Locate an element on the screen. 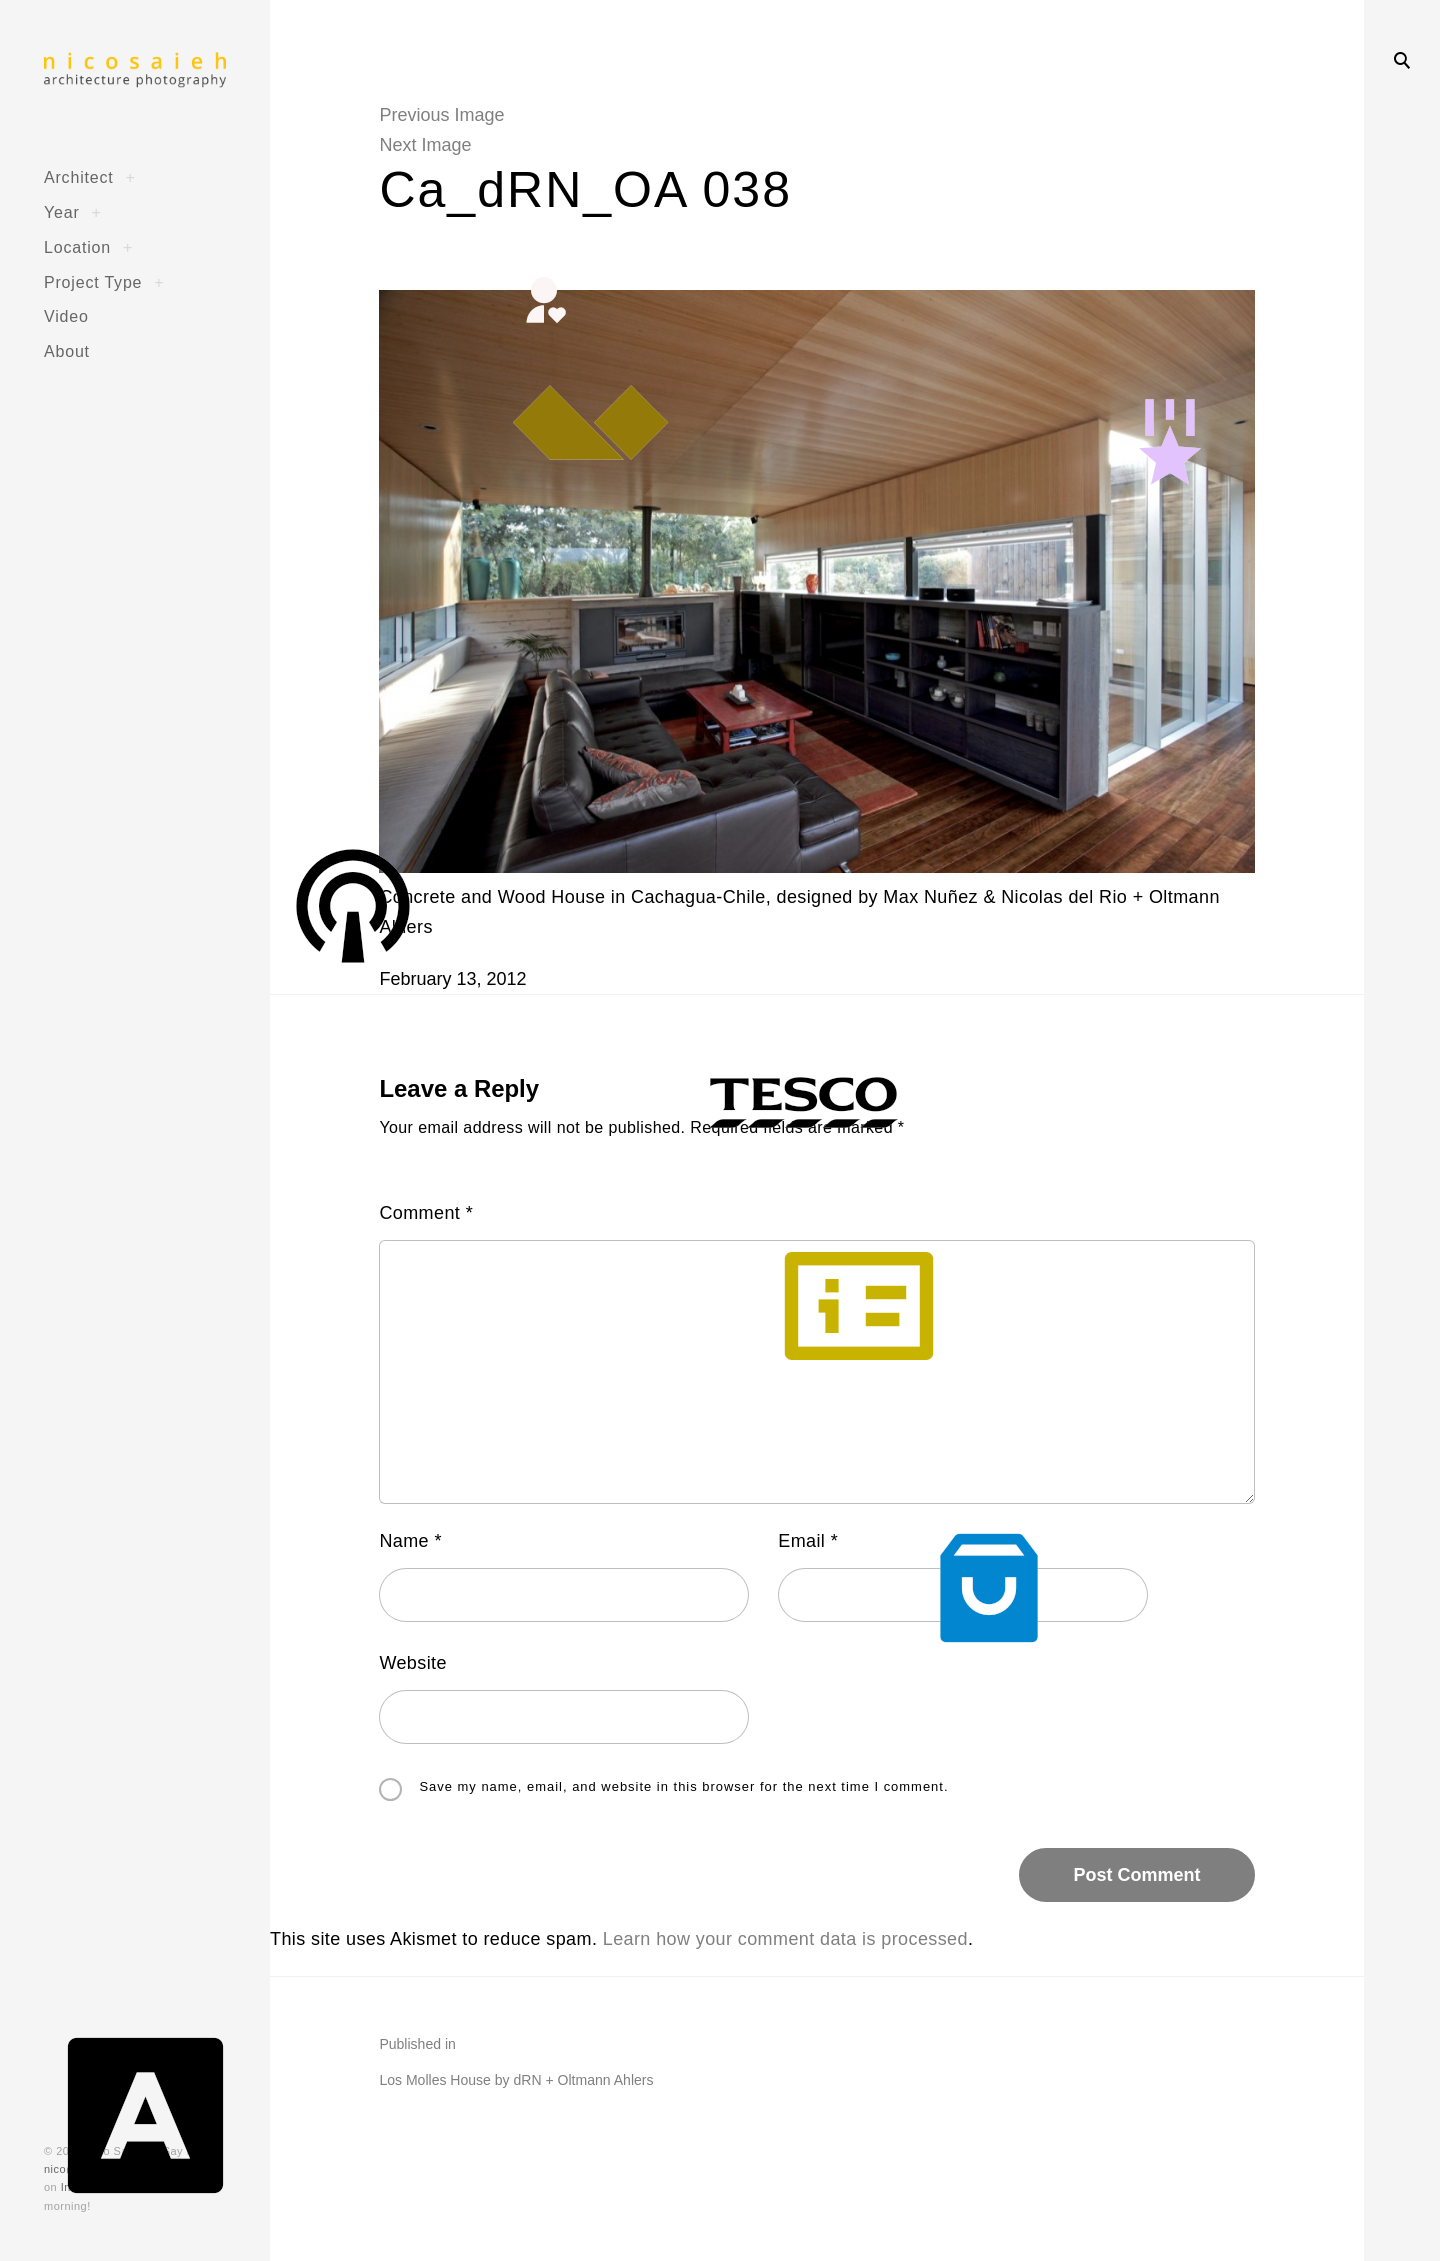 The image size is (1440, 2261). view your shopping bag is located at coordinates (989, 1588).